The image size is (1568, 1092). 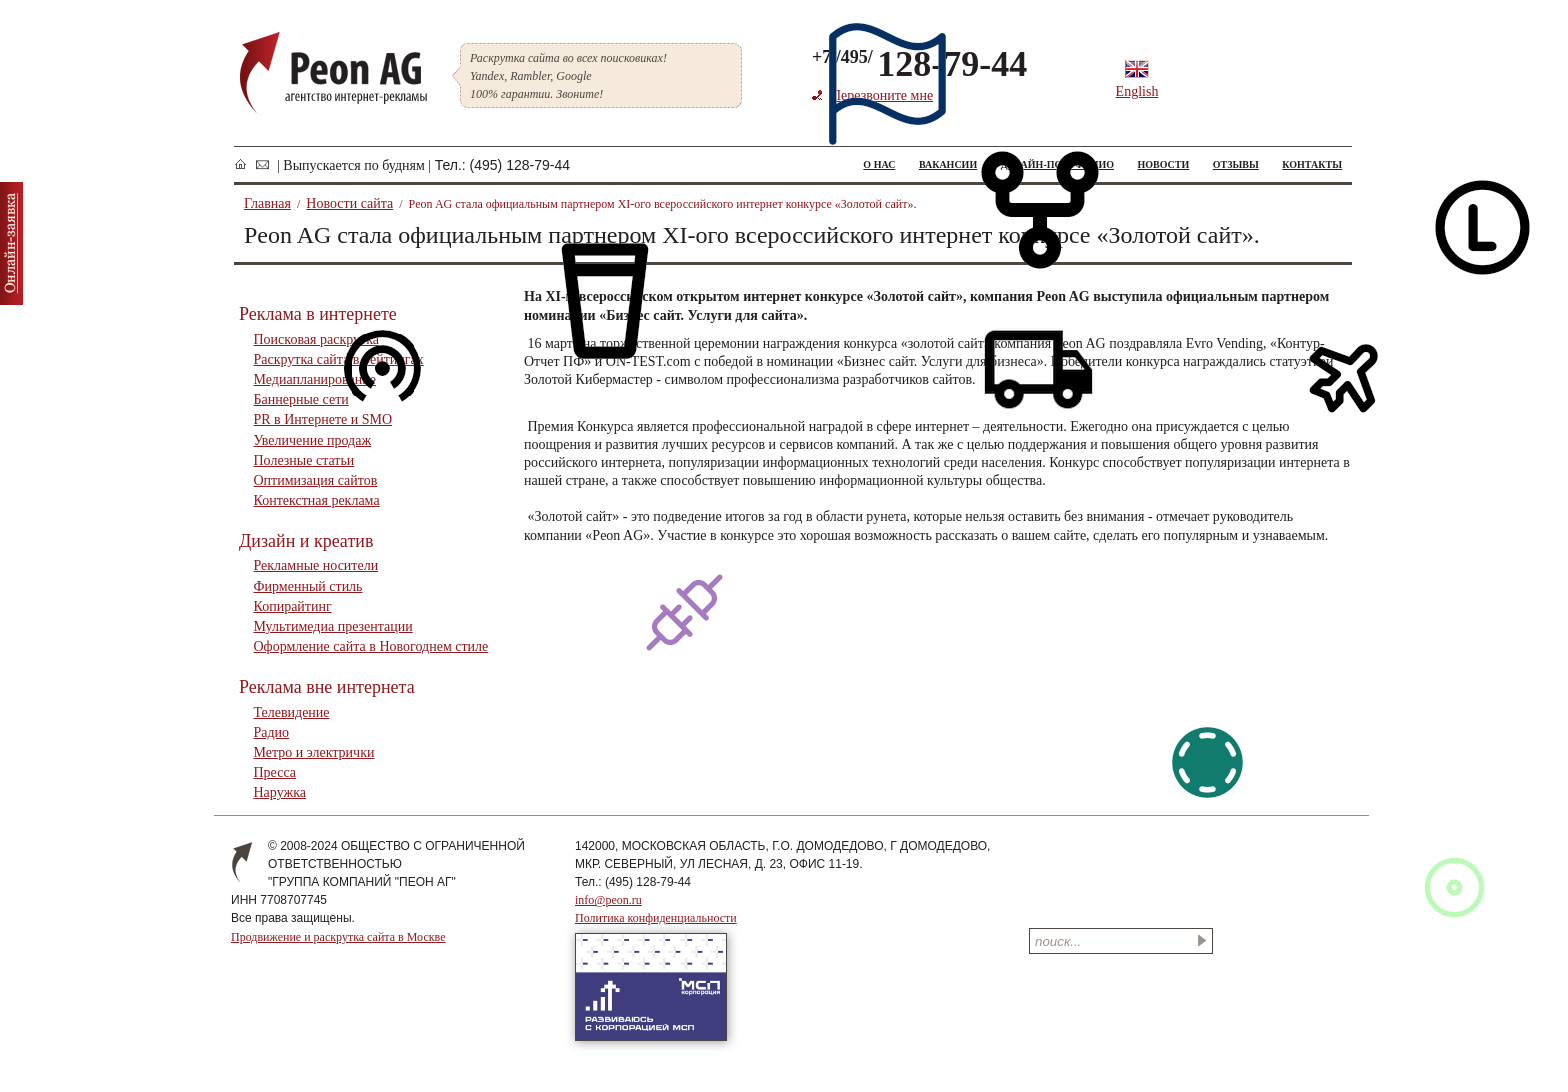 What do you see at coordinates (1345, 377) in the screenshot?
I see `enable airplane mode` at bounding box center [1345, 377].